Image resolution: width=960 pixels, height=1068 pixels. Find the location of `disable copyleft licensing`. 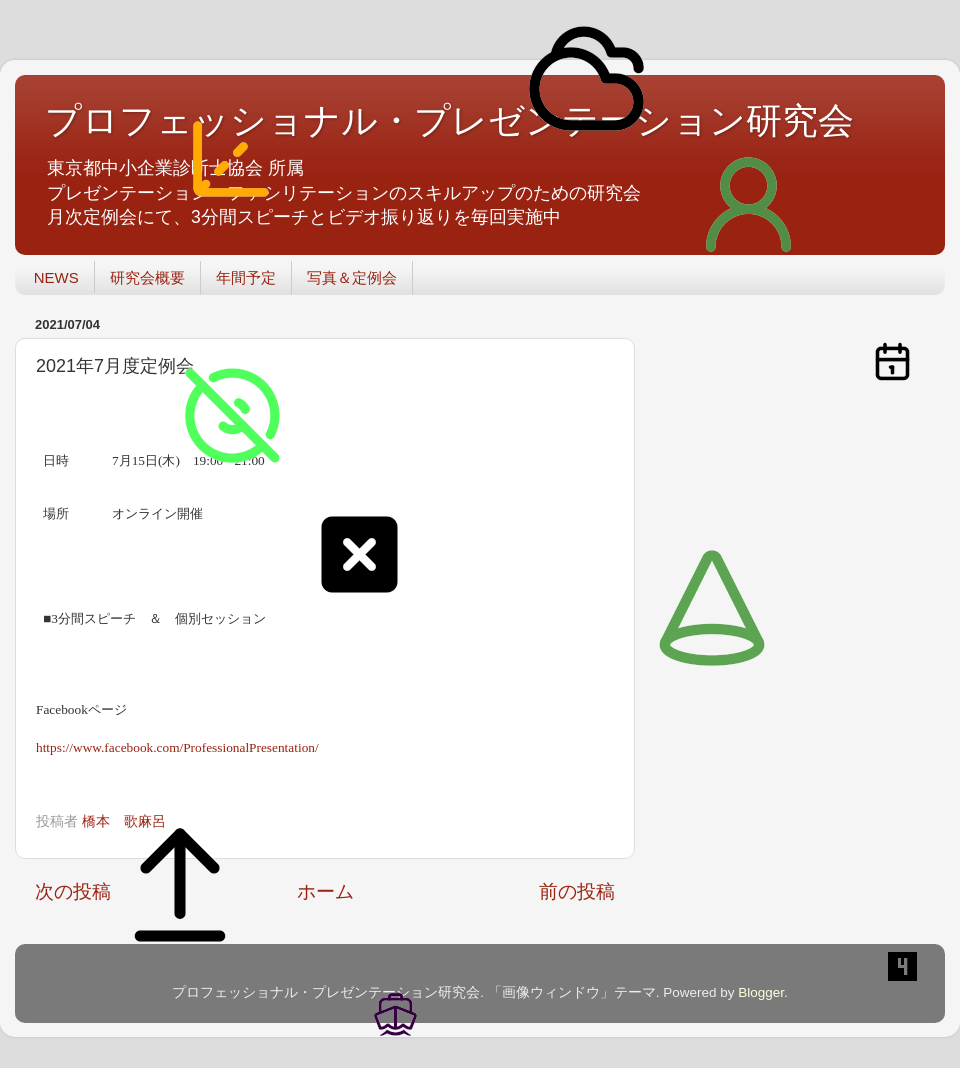

disable copyleft licensing is located at coordinates (232, 415).